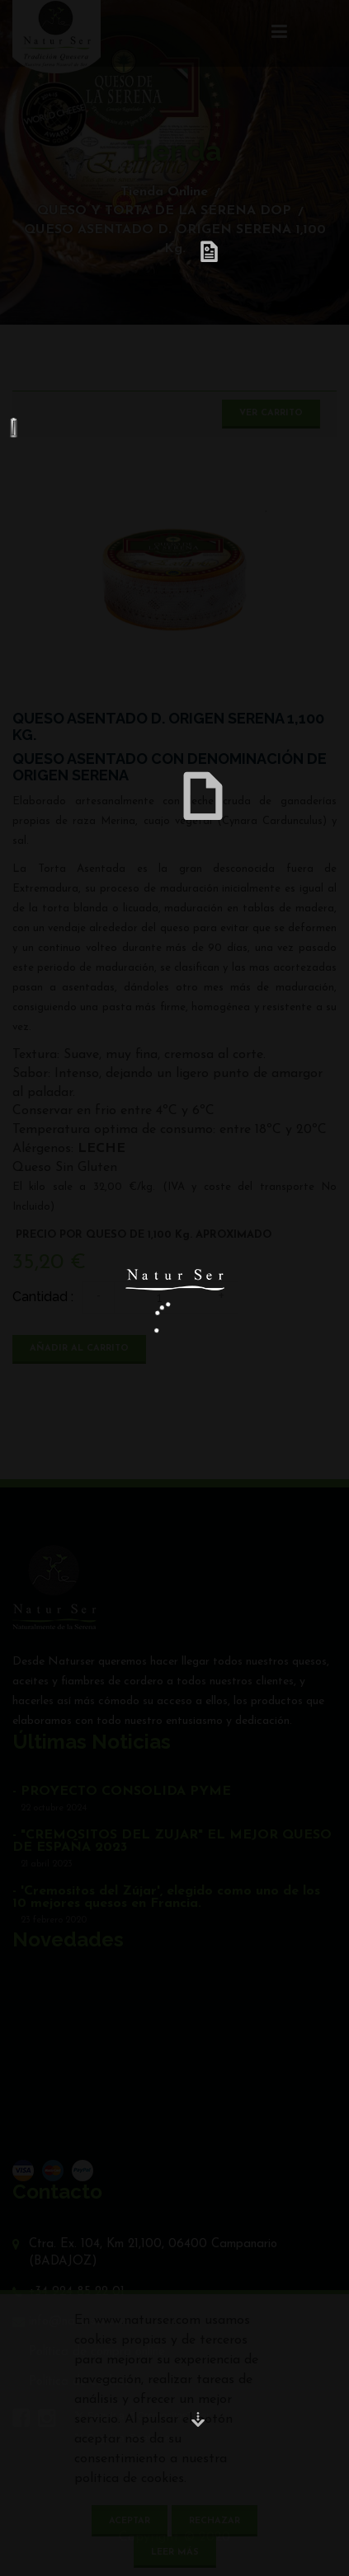 This screenshot has width=349, height=2576. Describe the element at coordinates (209, 251) in the screenshot. I see `open a document file` at that location.